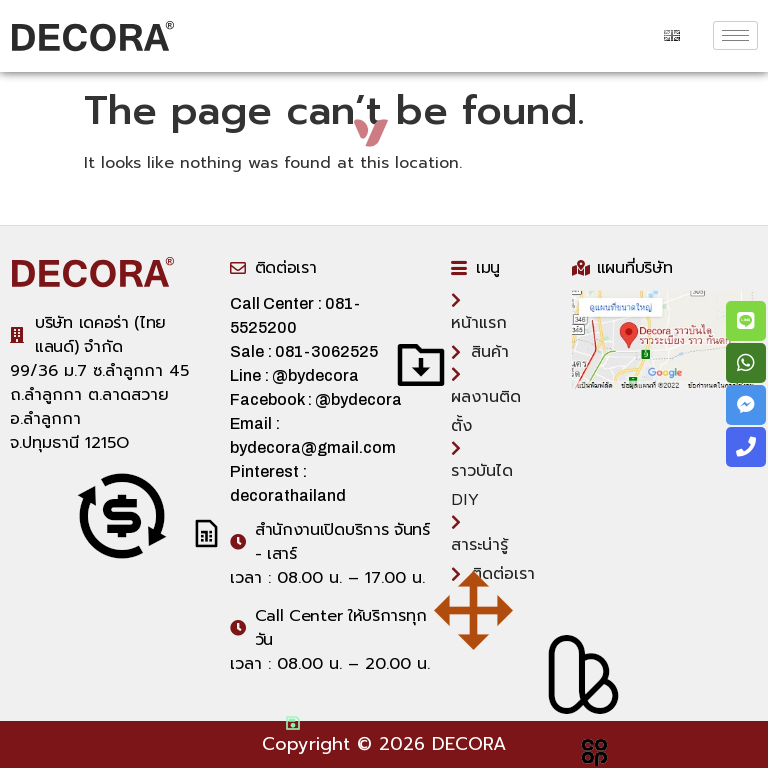 Image resolution: width=768 pixels, height=768 pixels. What do you see at coordinates (583, 674) in the screenshot?
I see `open the Kleinanzeigen app` at bounding box center [583, 674].